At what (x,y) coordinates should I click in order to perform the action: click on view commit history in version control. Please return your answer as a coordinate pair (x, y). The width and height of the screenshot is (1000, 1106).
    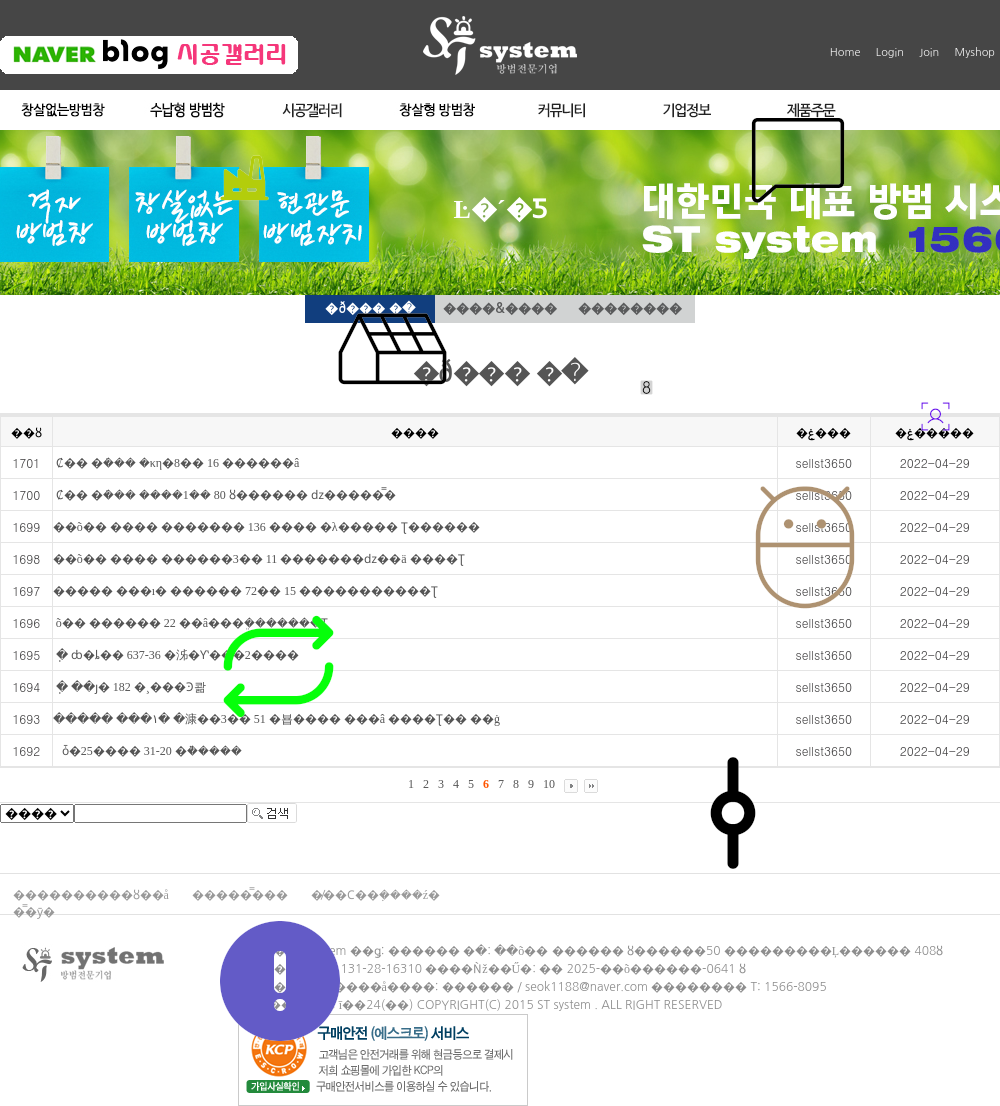
    Looking at the image, I should click on (733, 813).